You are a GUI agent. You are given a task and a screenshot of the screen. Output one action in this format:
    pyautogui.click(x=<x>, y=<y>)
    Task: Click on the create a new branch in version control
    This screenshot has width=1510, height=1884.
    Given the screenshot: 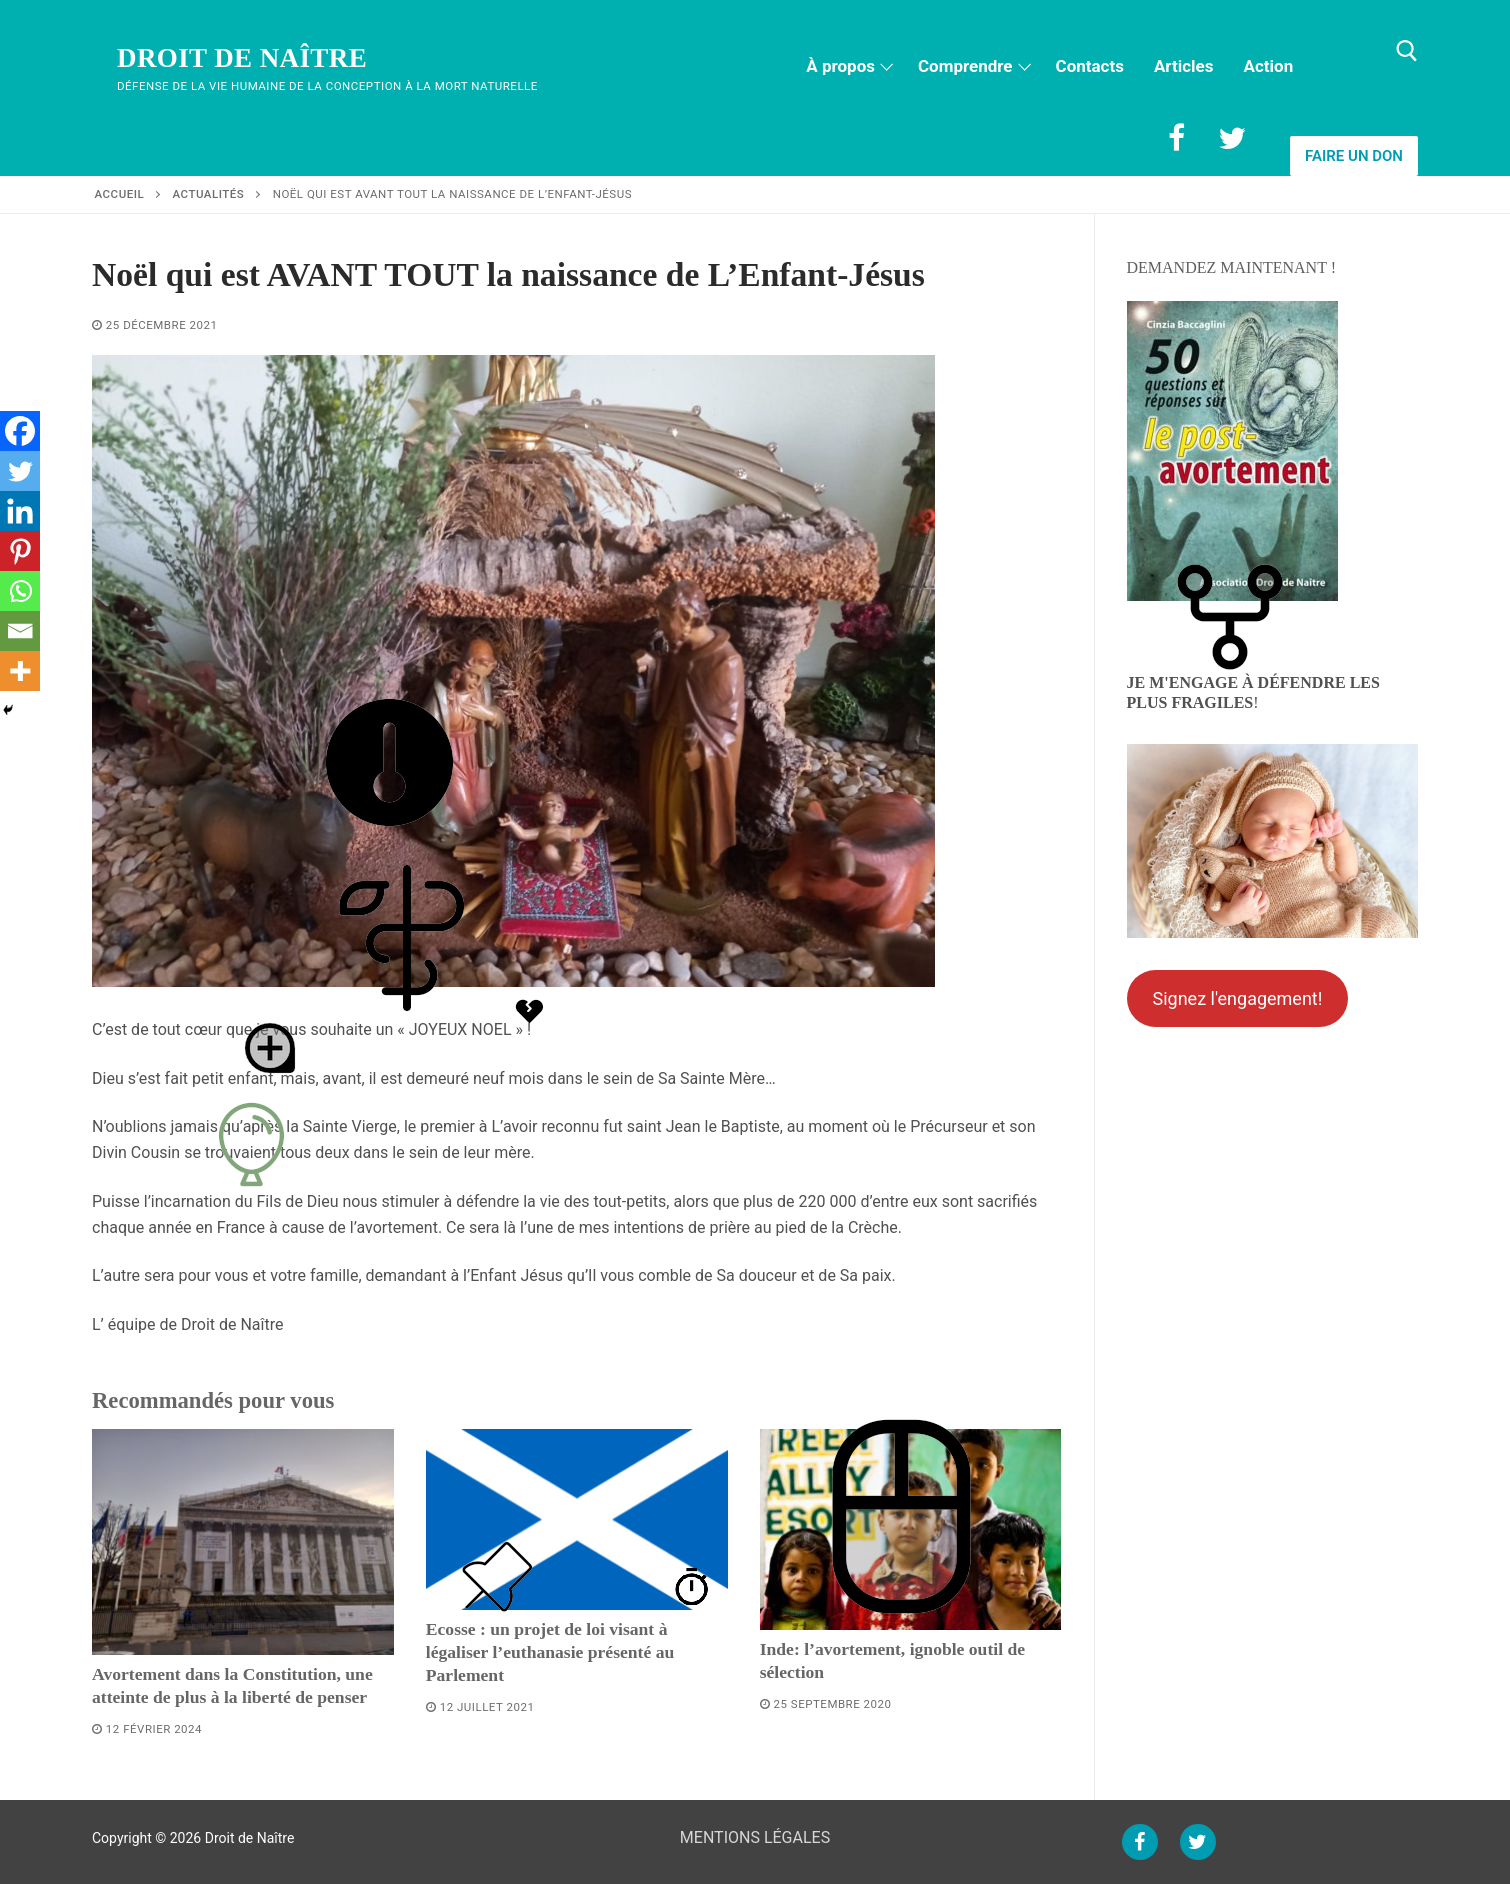 What is the action you would take?
    pyautogui.click(x=1230, y=617)
    